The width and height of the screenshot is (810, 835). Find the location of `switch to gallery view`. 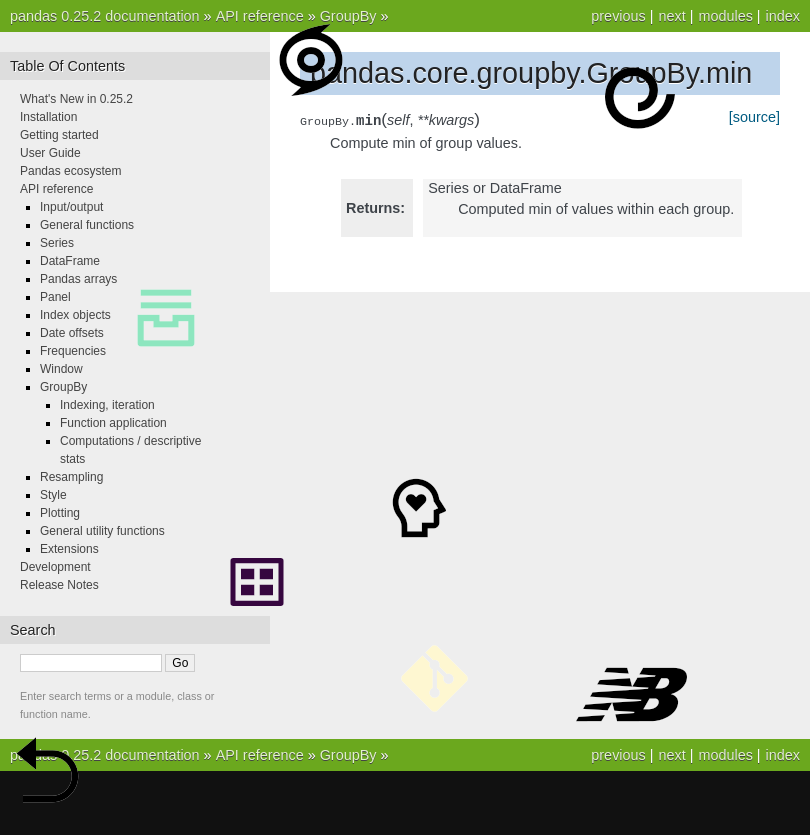

switch to gallery view is located at coordinates (257, 582).